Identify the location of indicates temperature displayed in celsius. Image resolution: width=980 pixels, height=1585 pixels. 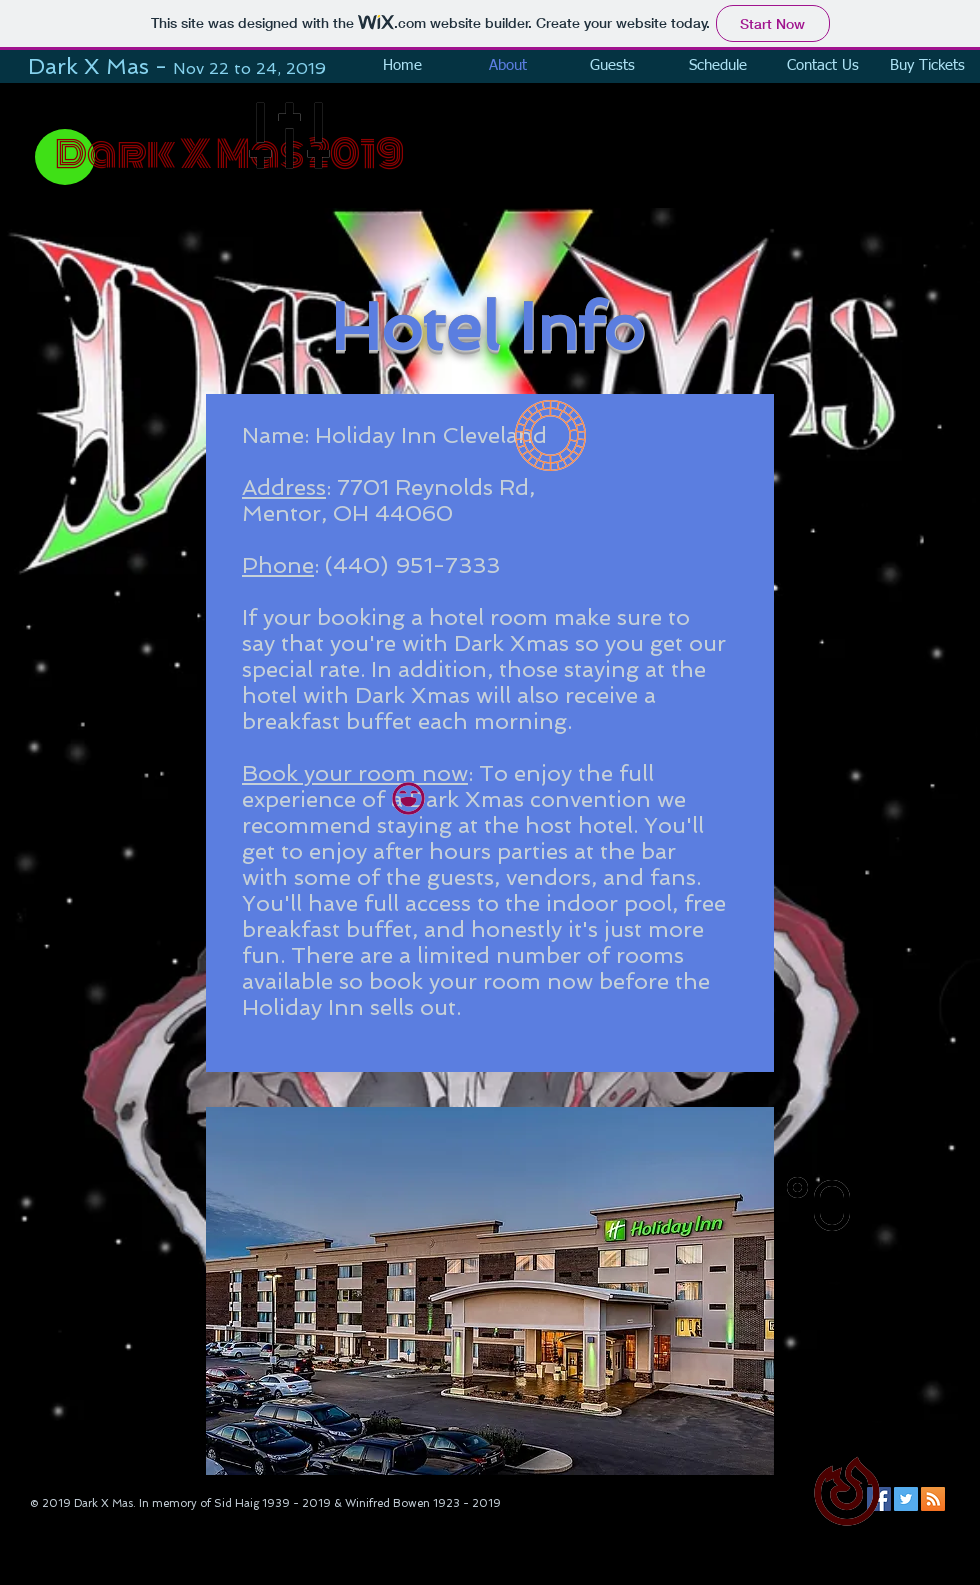
(820, 1204).